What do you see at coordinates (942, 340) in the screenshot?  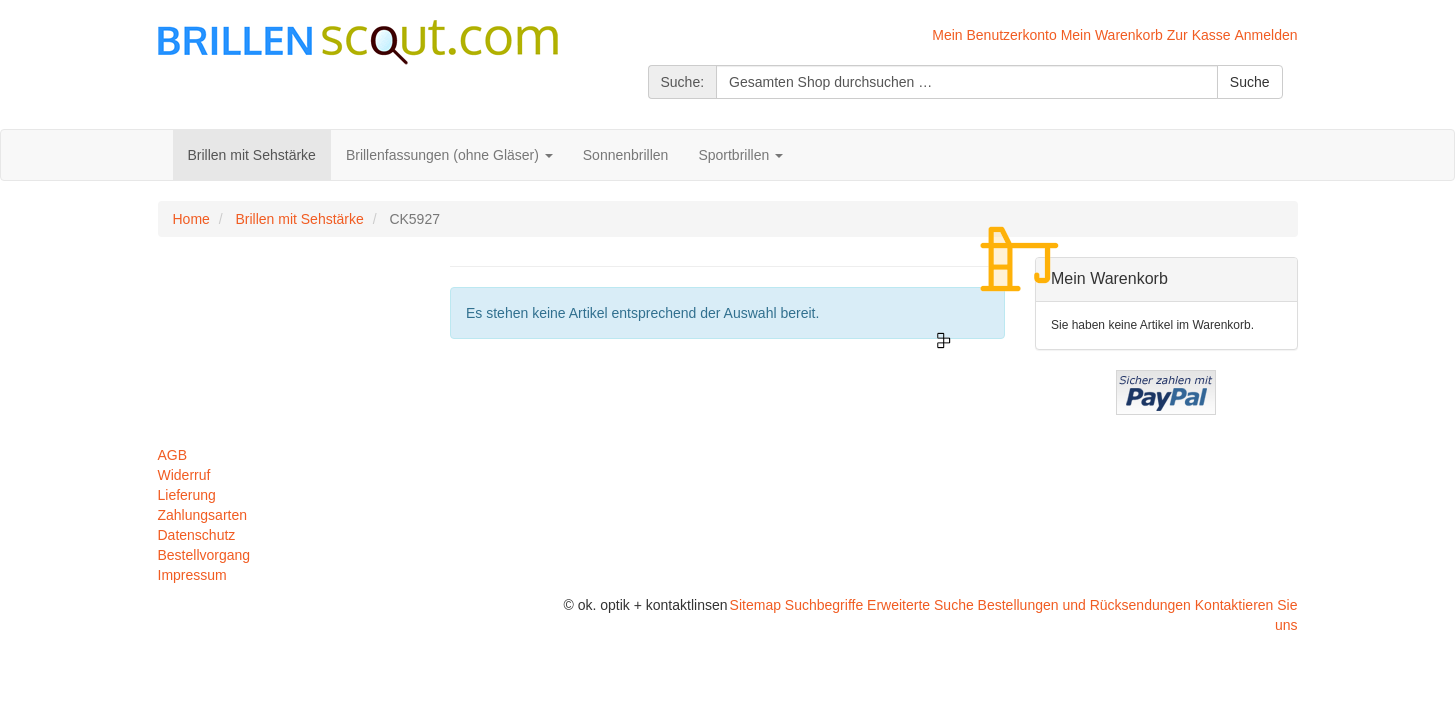 I see `open replit coding environment` at bounding box center [942, 340].